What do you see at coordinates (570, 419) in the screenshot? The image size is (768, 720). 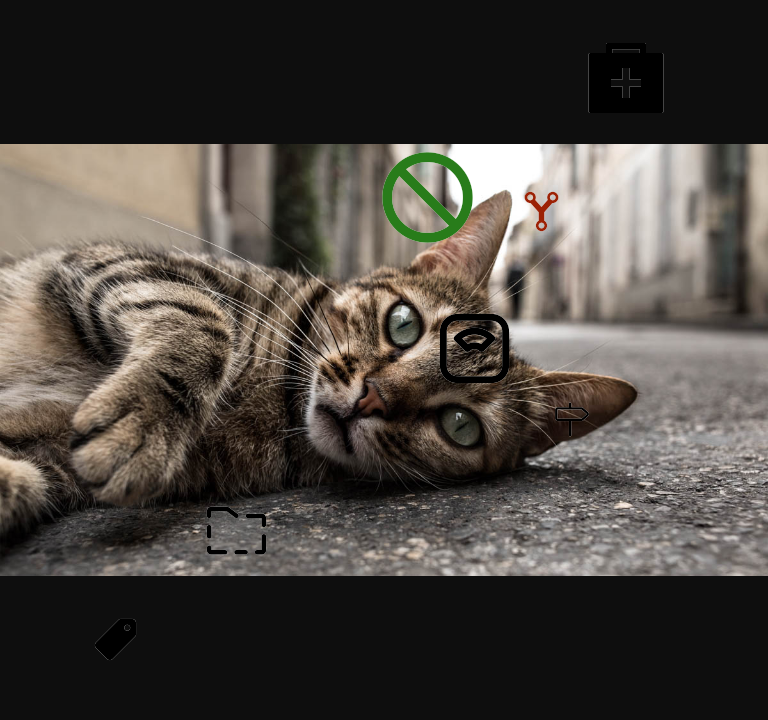 I see `view project milestones` at bounding box center [570, 419].